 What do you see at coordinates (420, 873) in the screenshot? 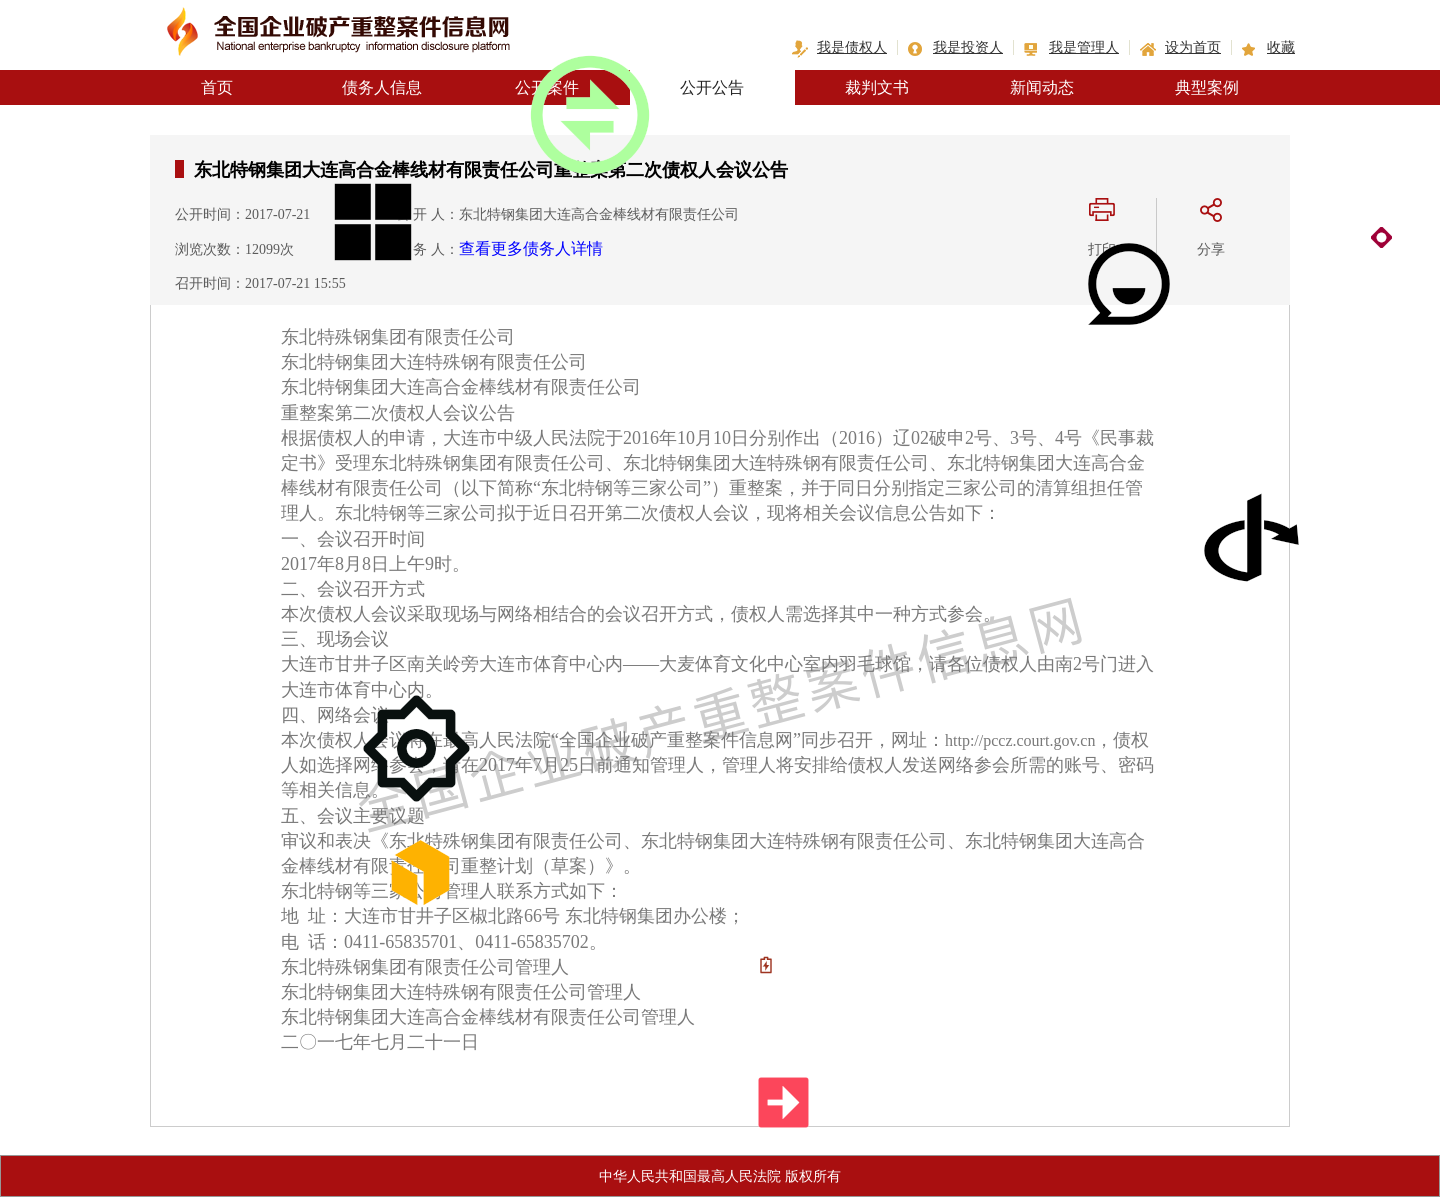
I see `access box cloud storage` at bounding box center [420, 873].